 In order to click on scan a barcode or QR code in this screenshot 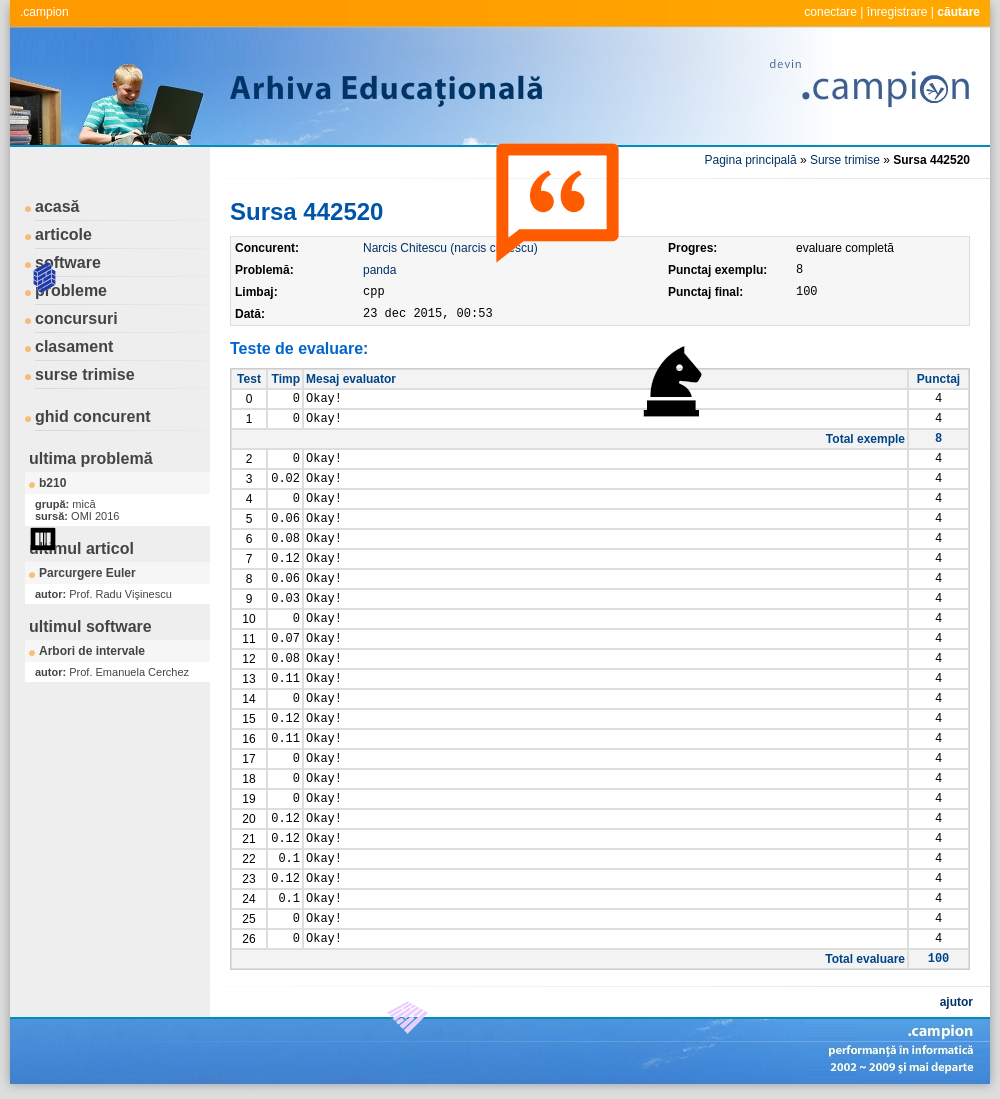, I will do `click(43, 539)`.